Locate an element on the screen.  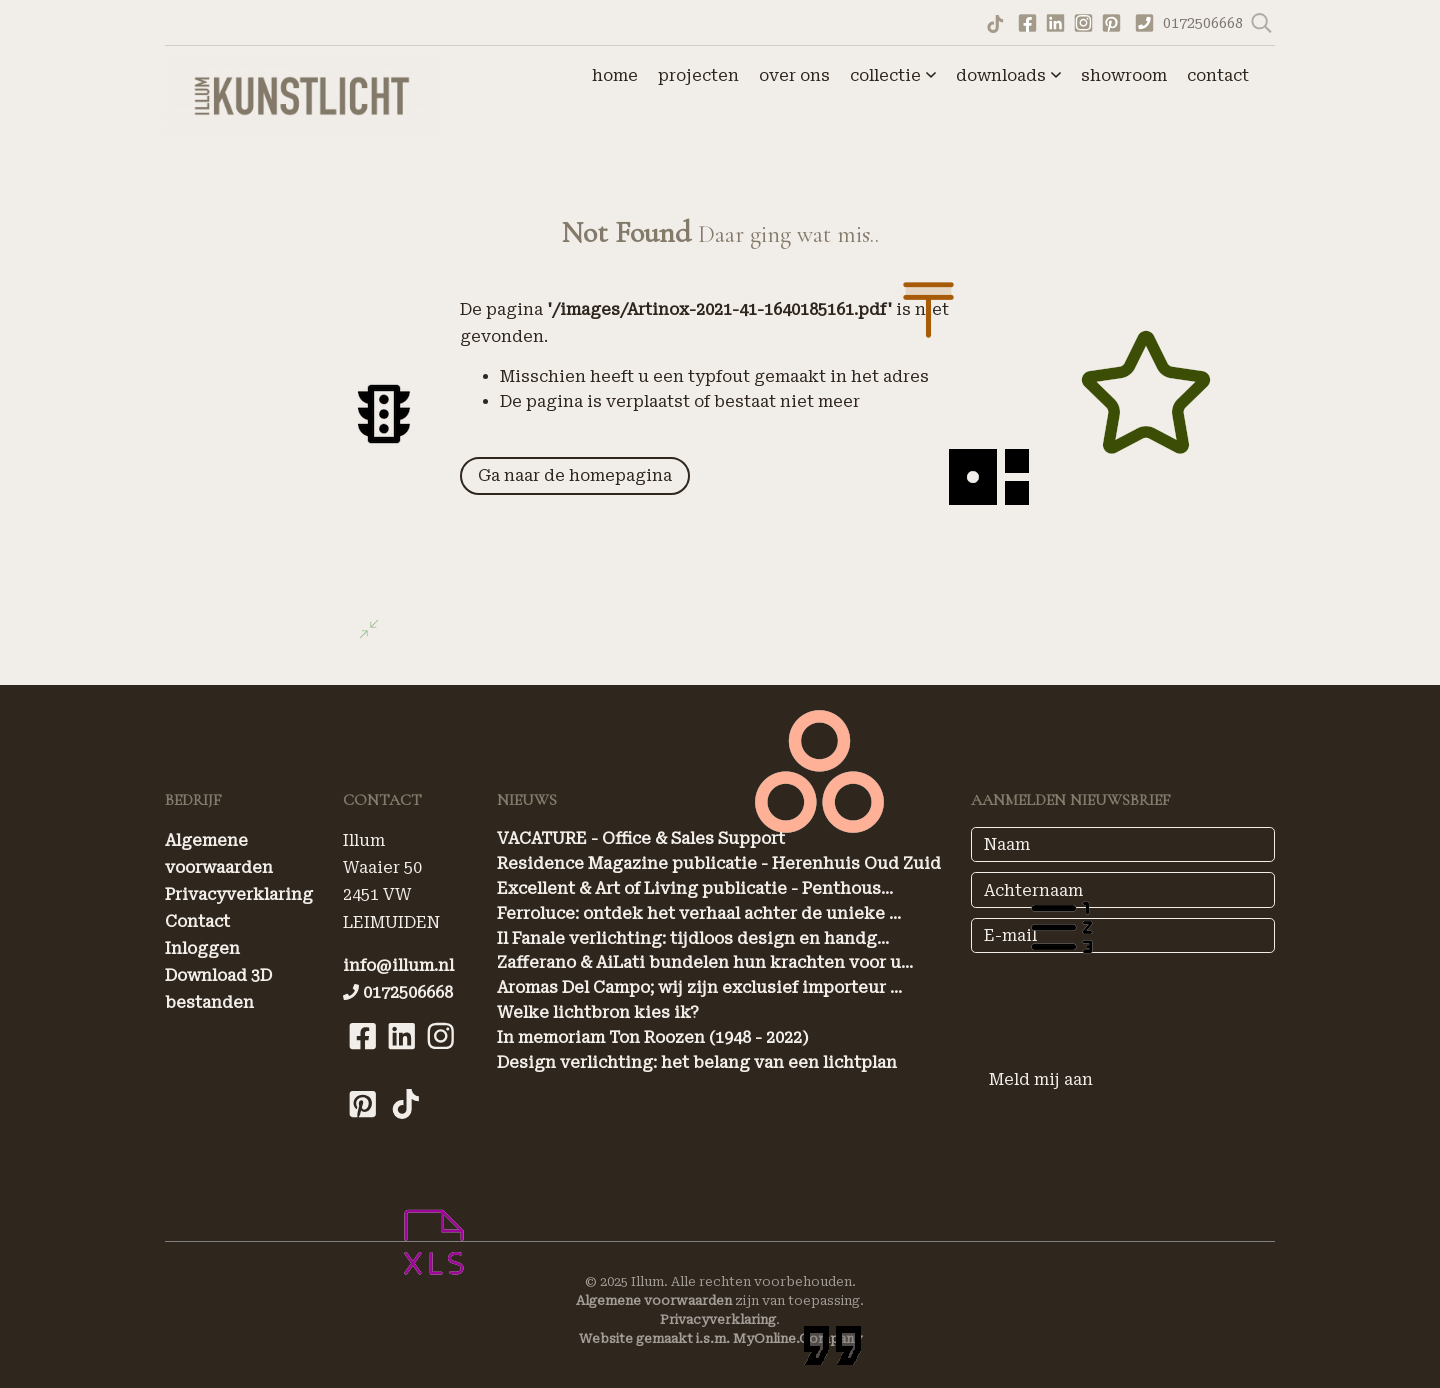
collapse or minimize content is located at coordinates (369, 629).